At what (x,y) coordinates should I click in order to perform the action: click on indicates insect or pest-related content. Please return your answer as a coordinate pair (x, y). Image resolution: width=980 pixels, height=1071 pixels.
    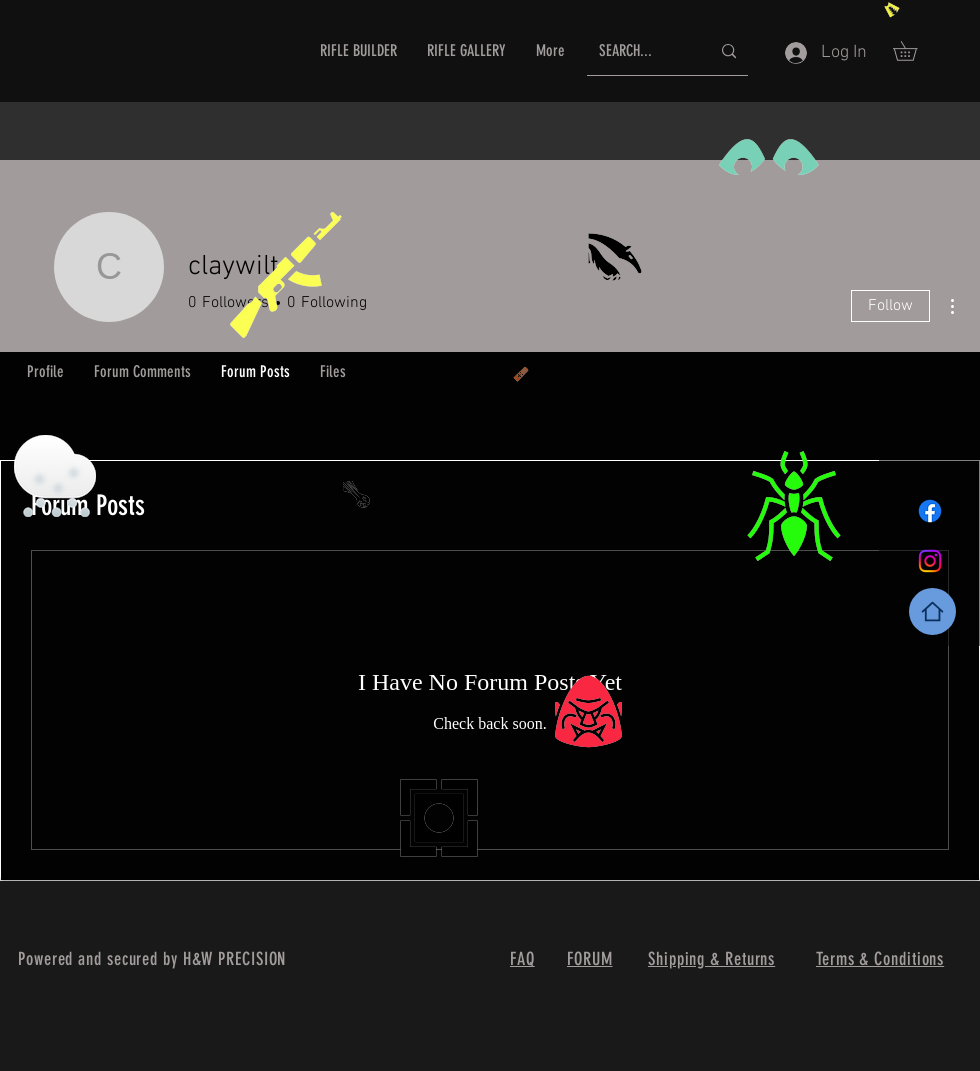
    Looking at the image, I should click on (794, 506).